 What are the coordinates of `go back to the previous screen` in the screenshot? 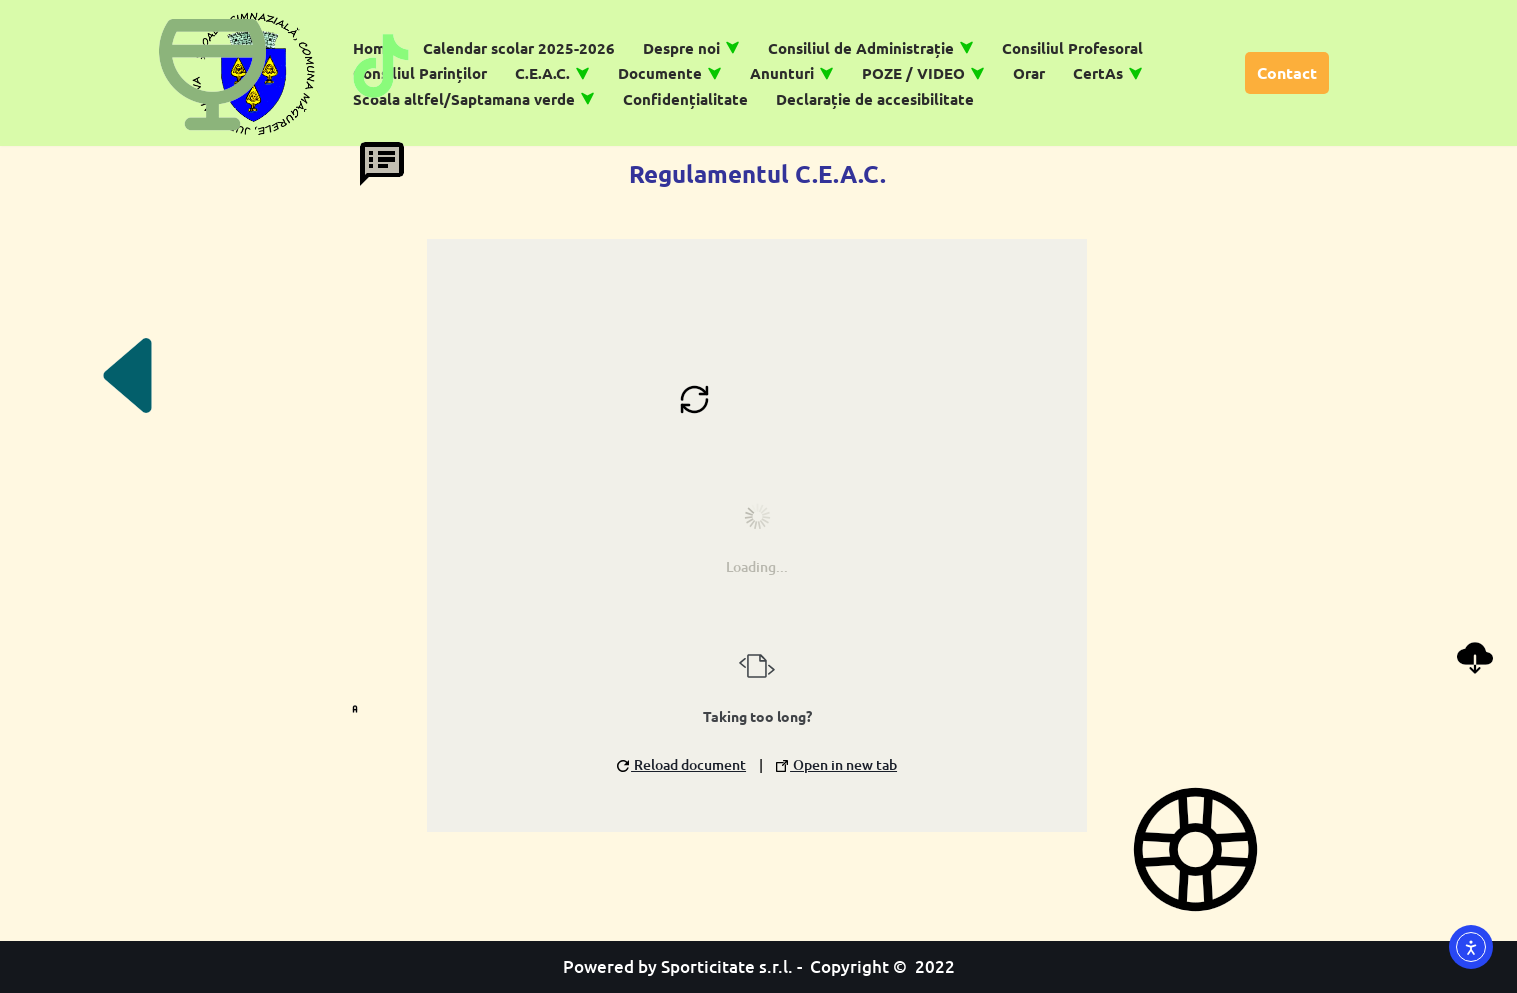 It's located at (127, 375).